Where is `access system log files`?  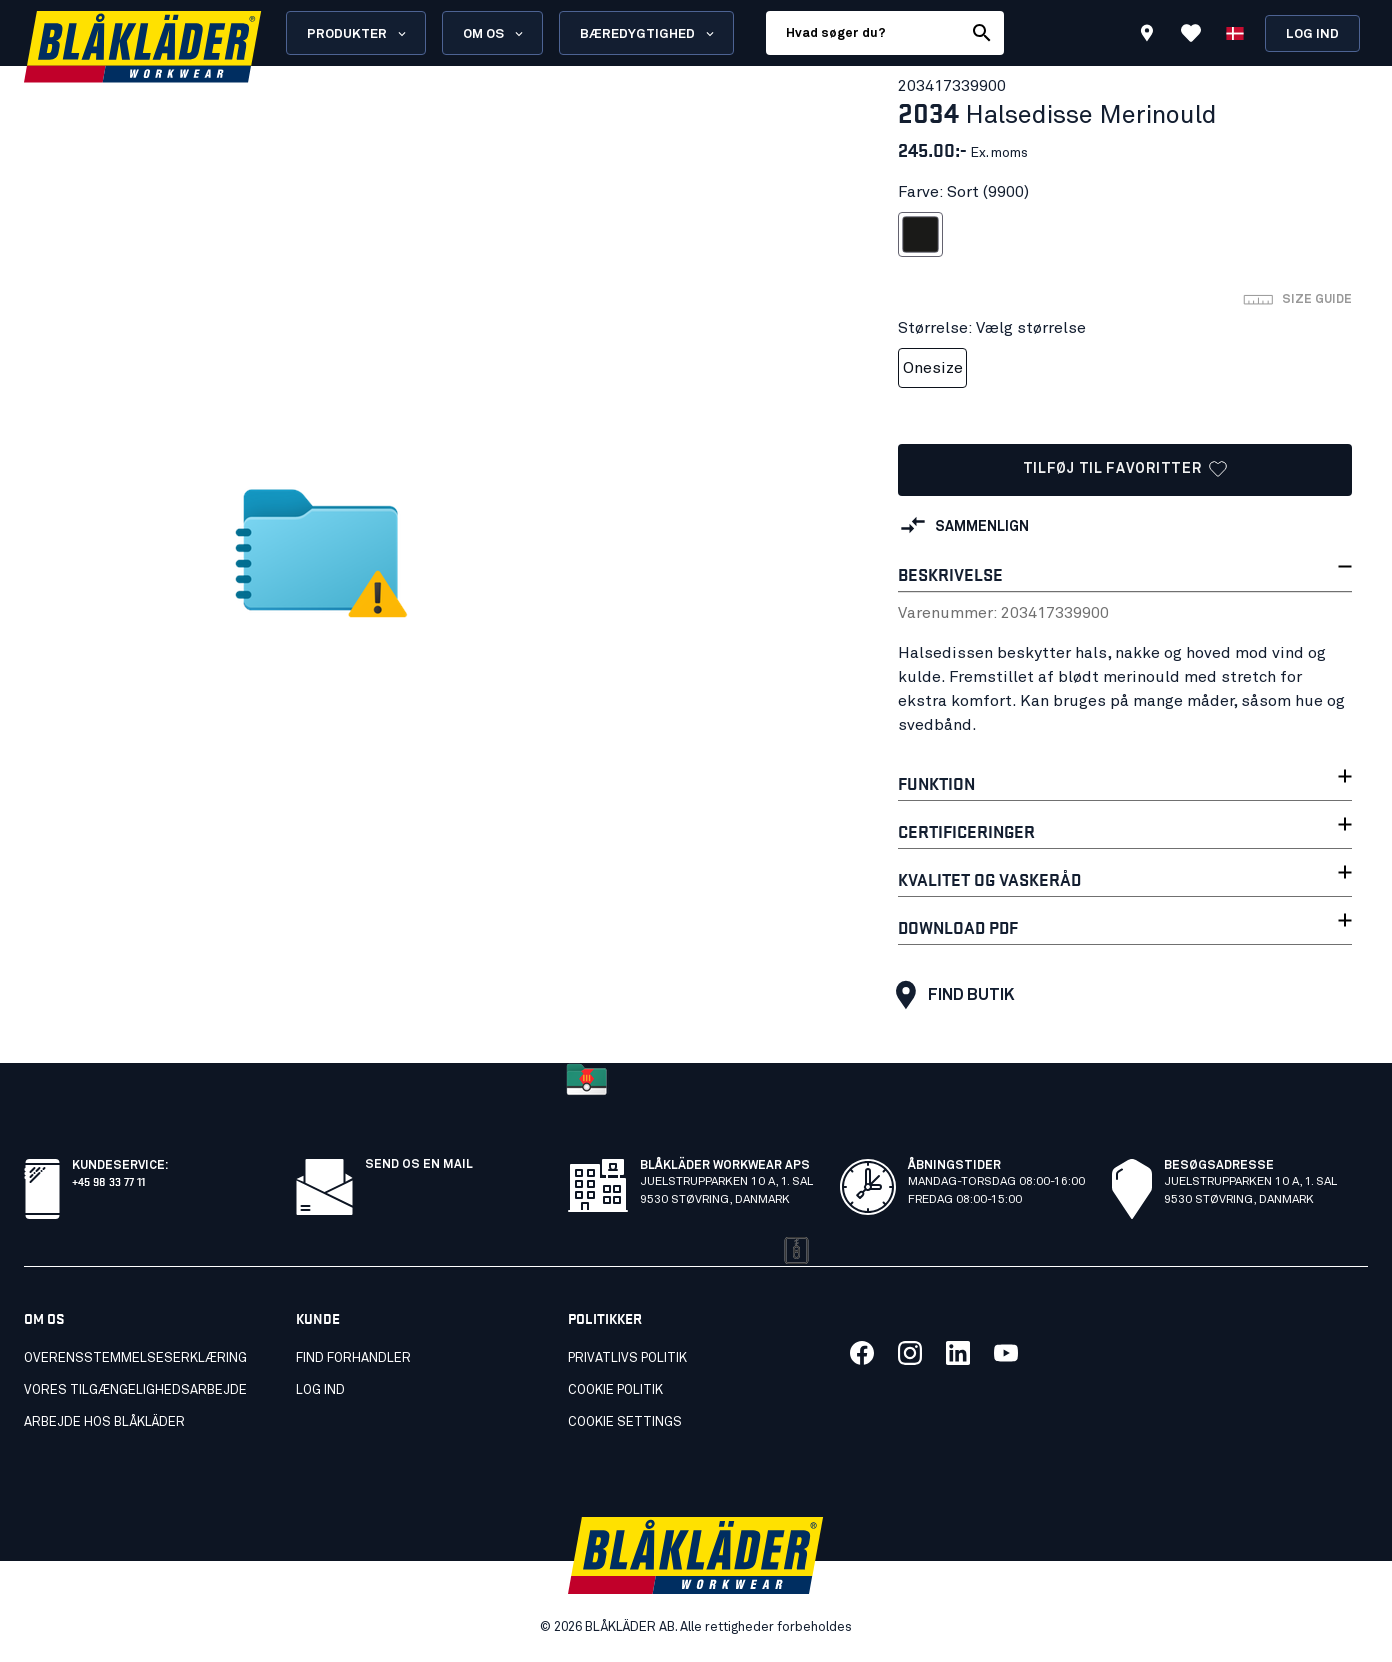 access system log files is located at coordinates (320, 554).